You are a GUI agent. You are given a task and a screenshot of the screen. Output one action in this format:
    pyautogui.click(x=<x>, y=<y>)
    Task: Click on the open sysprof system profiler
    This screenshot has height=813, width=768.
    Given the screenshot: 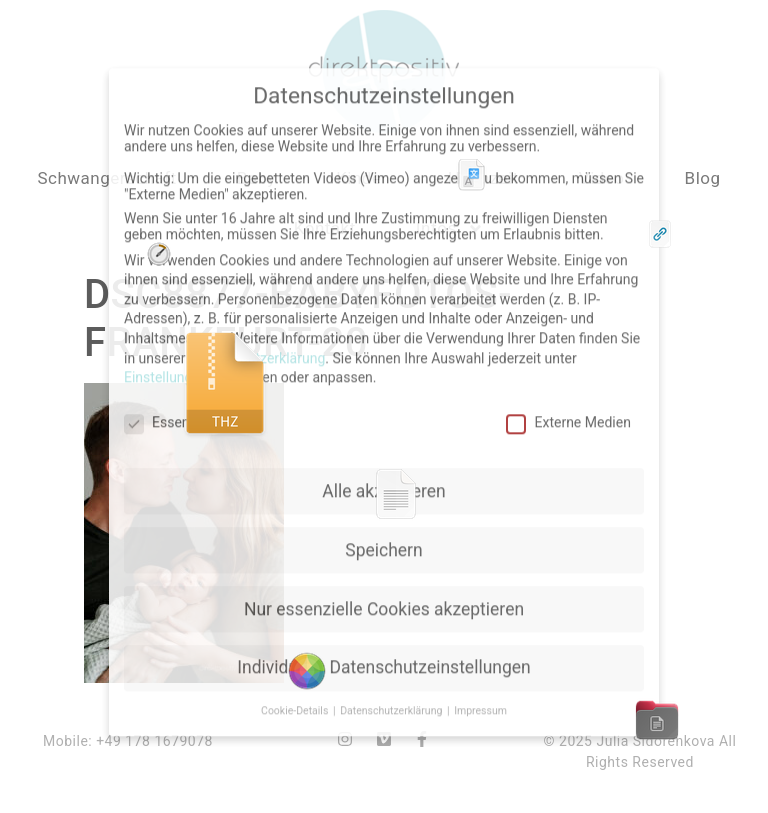 What is the action you would take?
    pyautogui.click(x=159, y=254)
    